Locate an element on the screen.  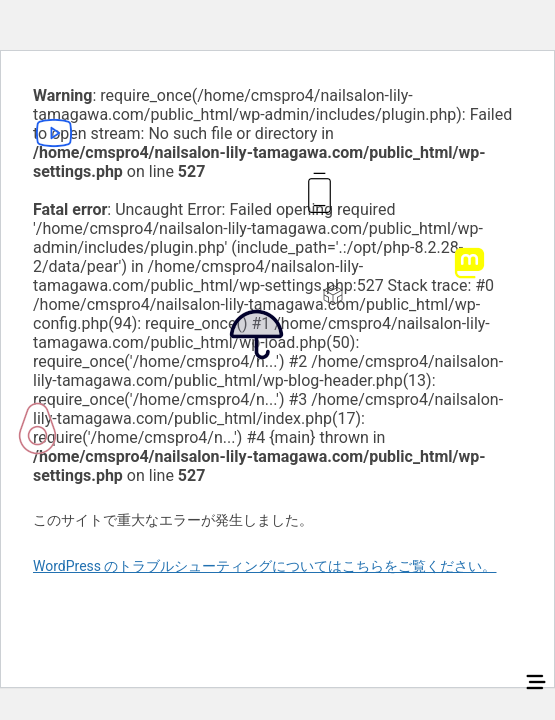
open mastodon app is located at coordinates (469, 262).